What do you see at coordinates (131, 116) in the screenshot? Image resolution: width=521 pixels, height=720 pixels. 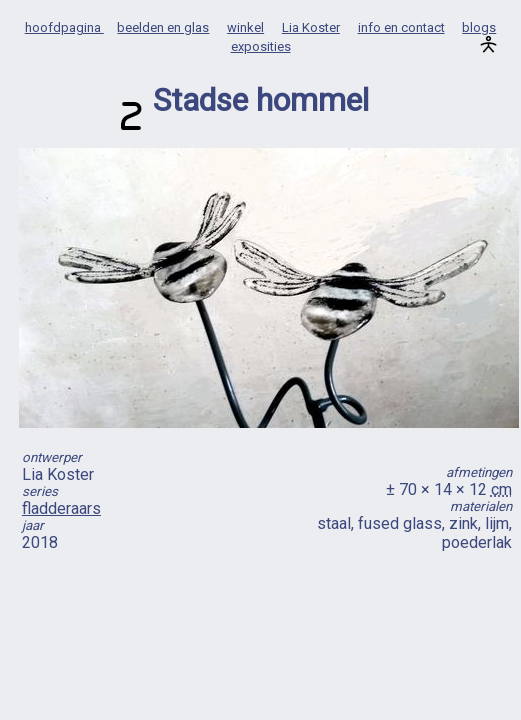 I see `indicates the number 2 or second item in a list` at bounding box center [131, 116].